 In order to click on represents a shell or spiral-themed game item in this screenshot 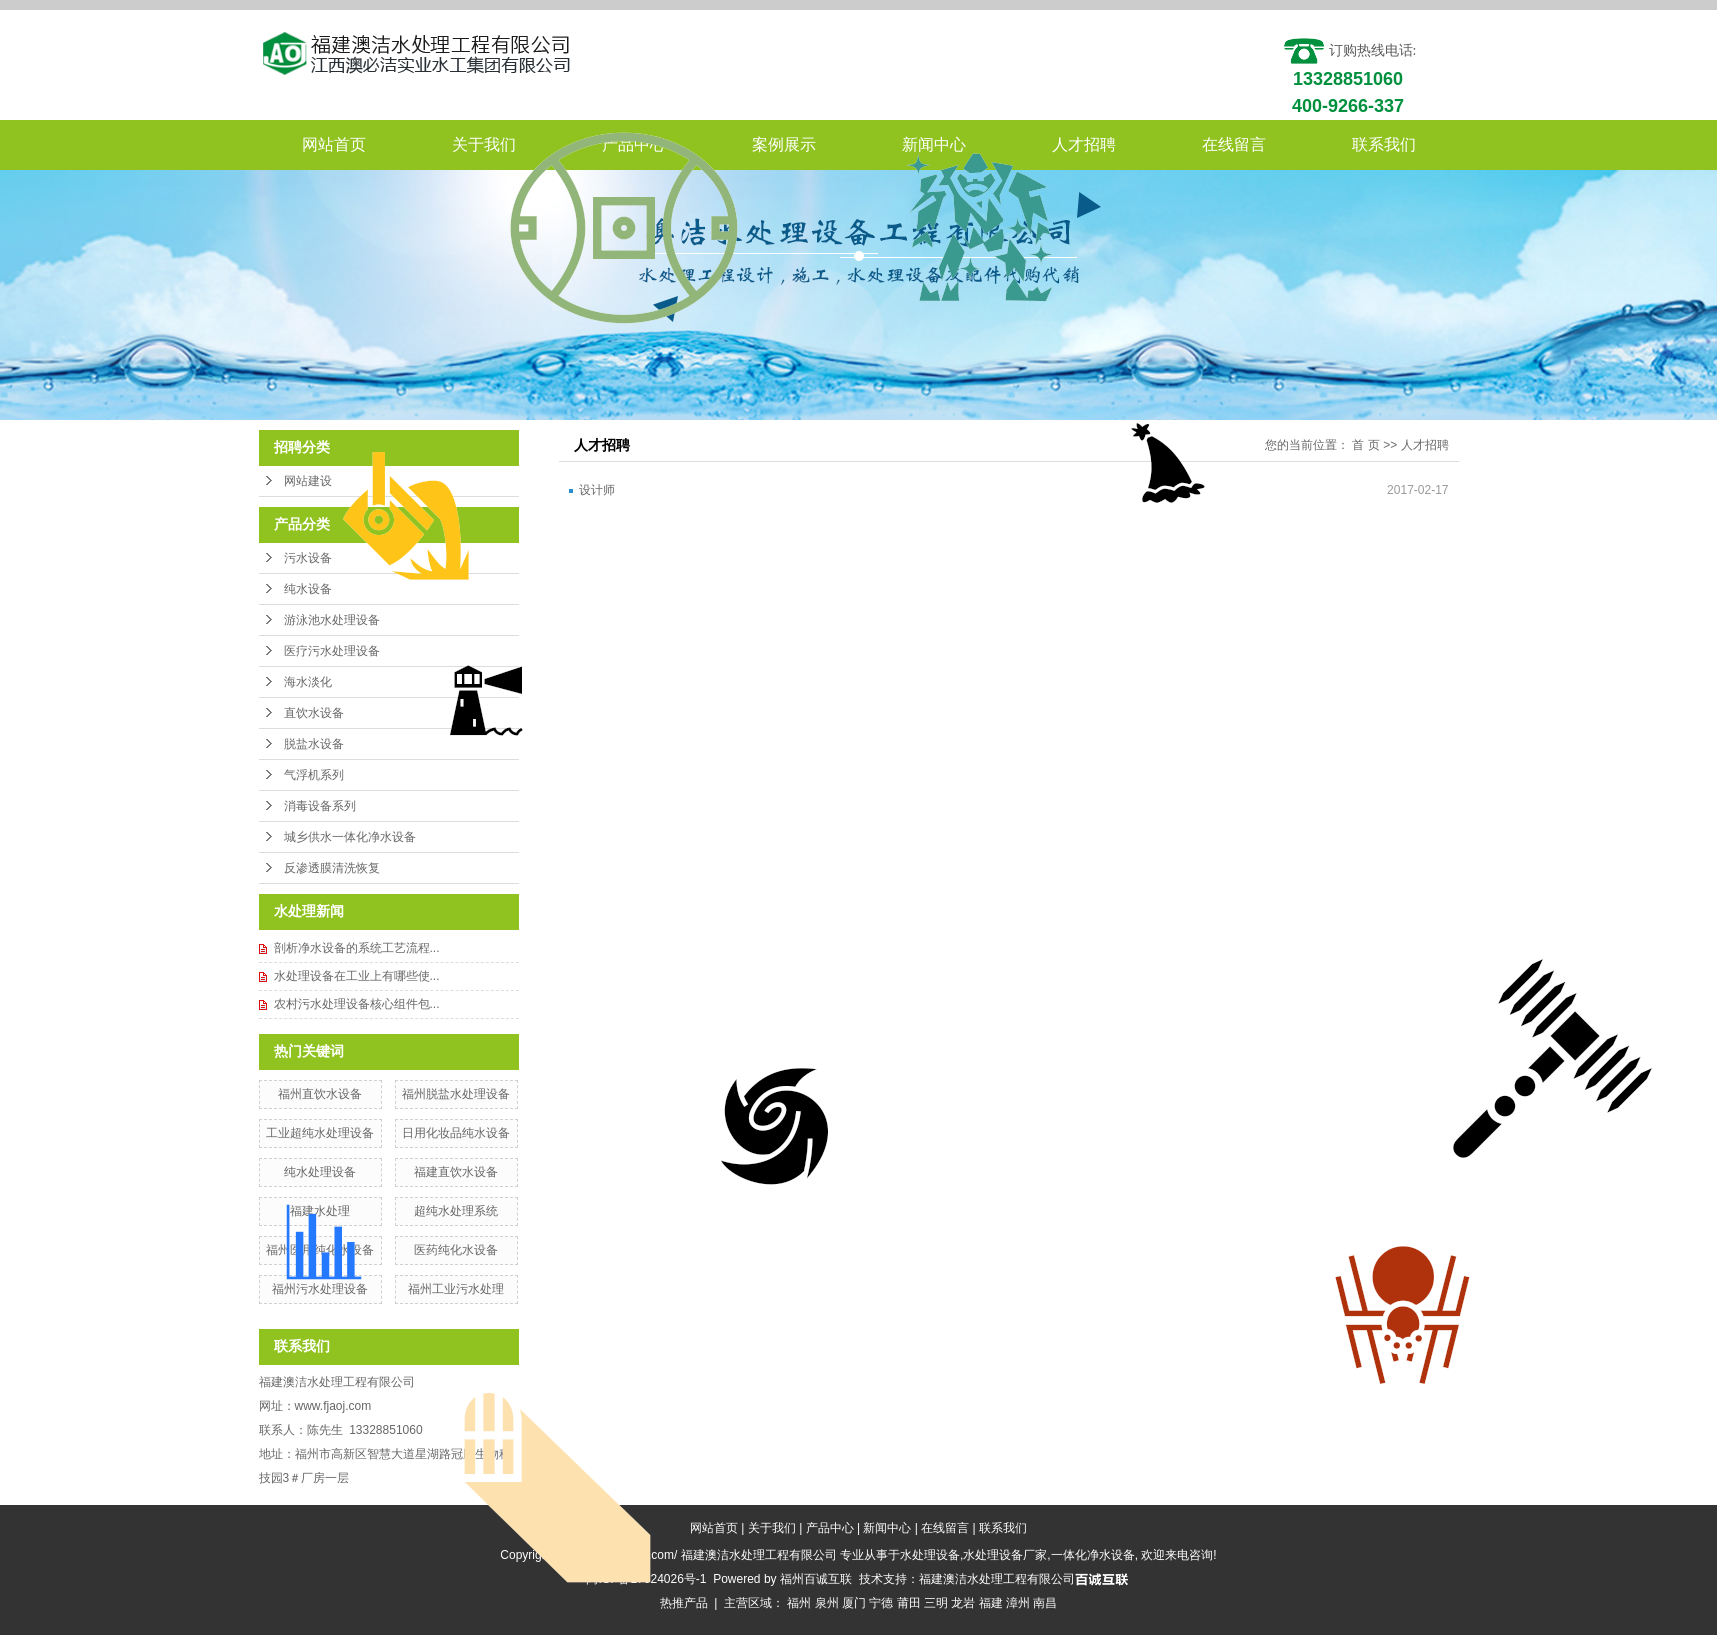, I will do `click(775, 1126)`.